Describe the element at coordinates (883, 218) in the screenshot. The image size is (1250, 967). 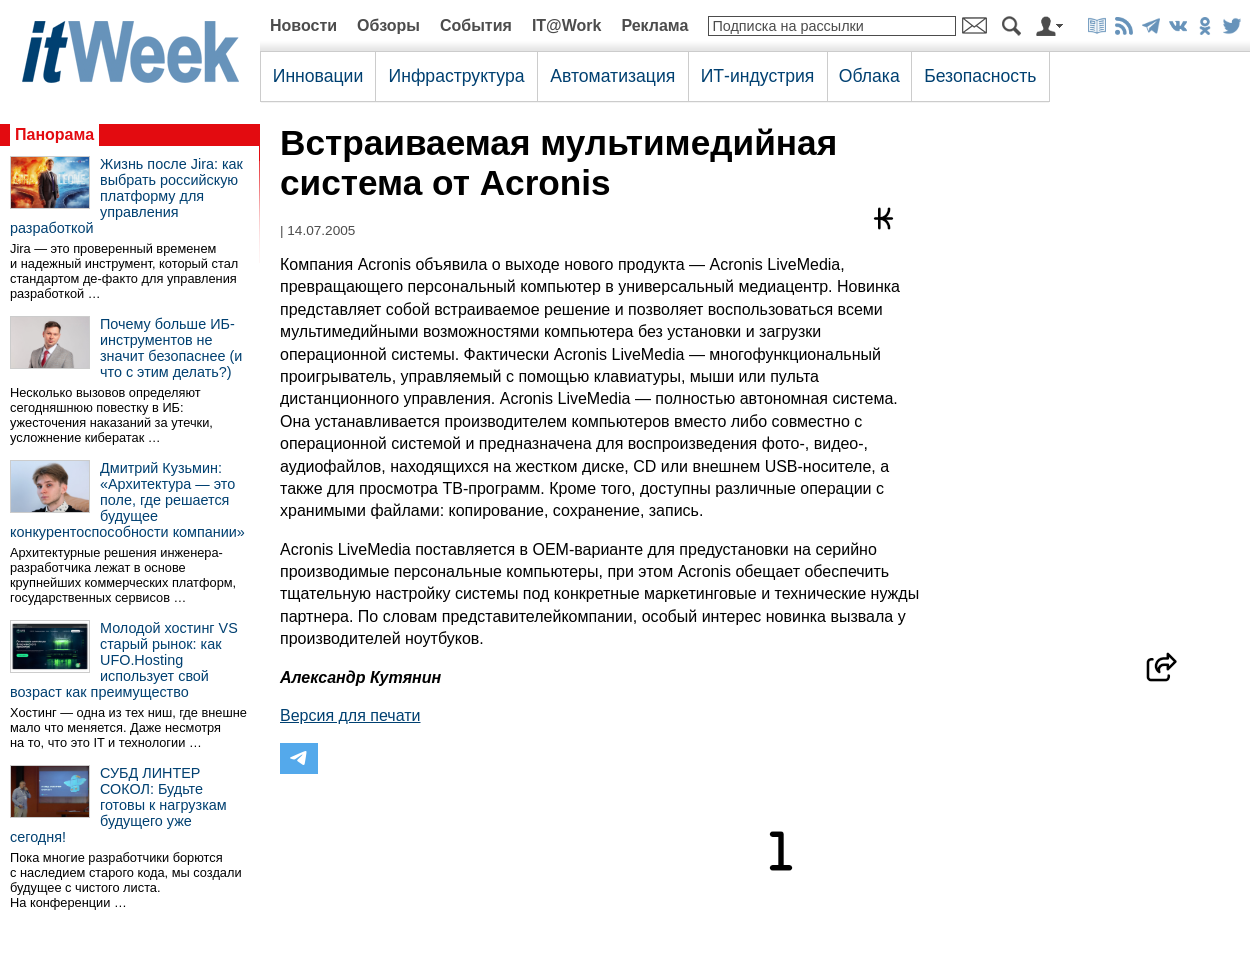
I see `indicates Lao kip currency` at that location.